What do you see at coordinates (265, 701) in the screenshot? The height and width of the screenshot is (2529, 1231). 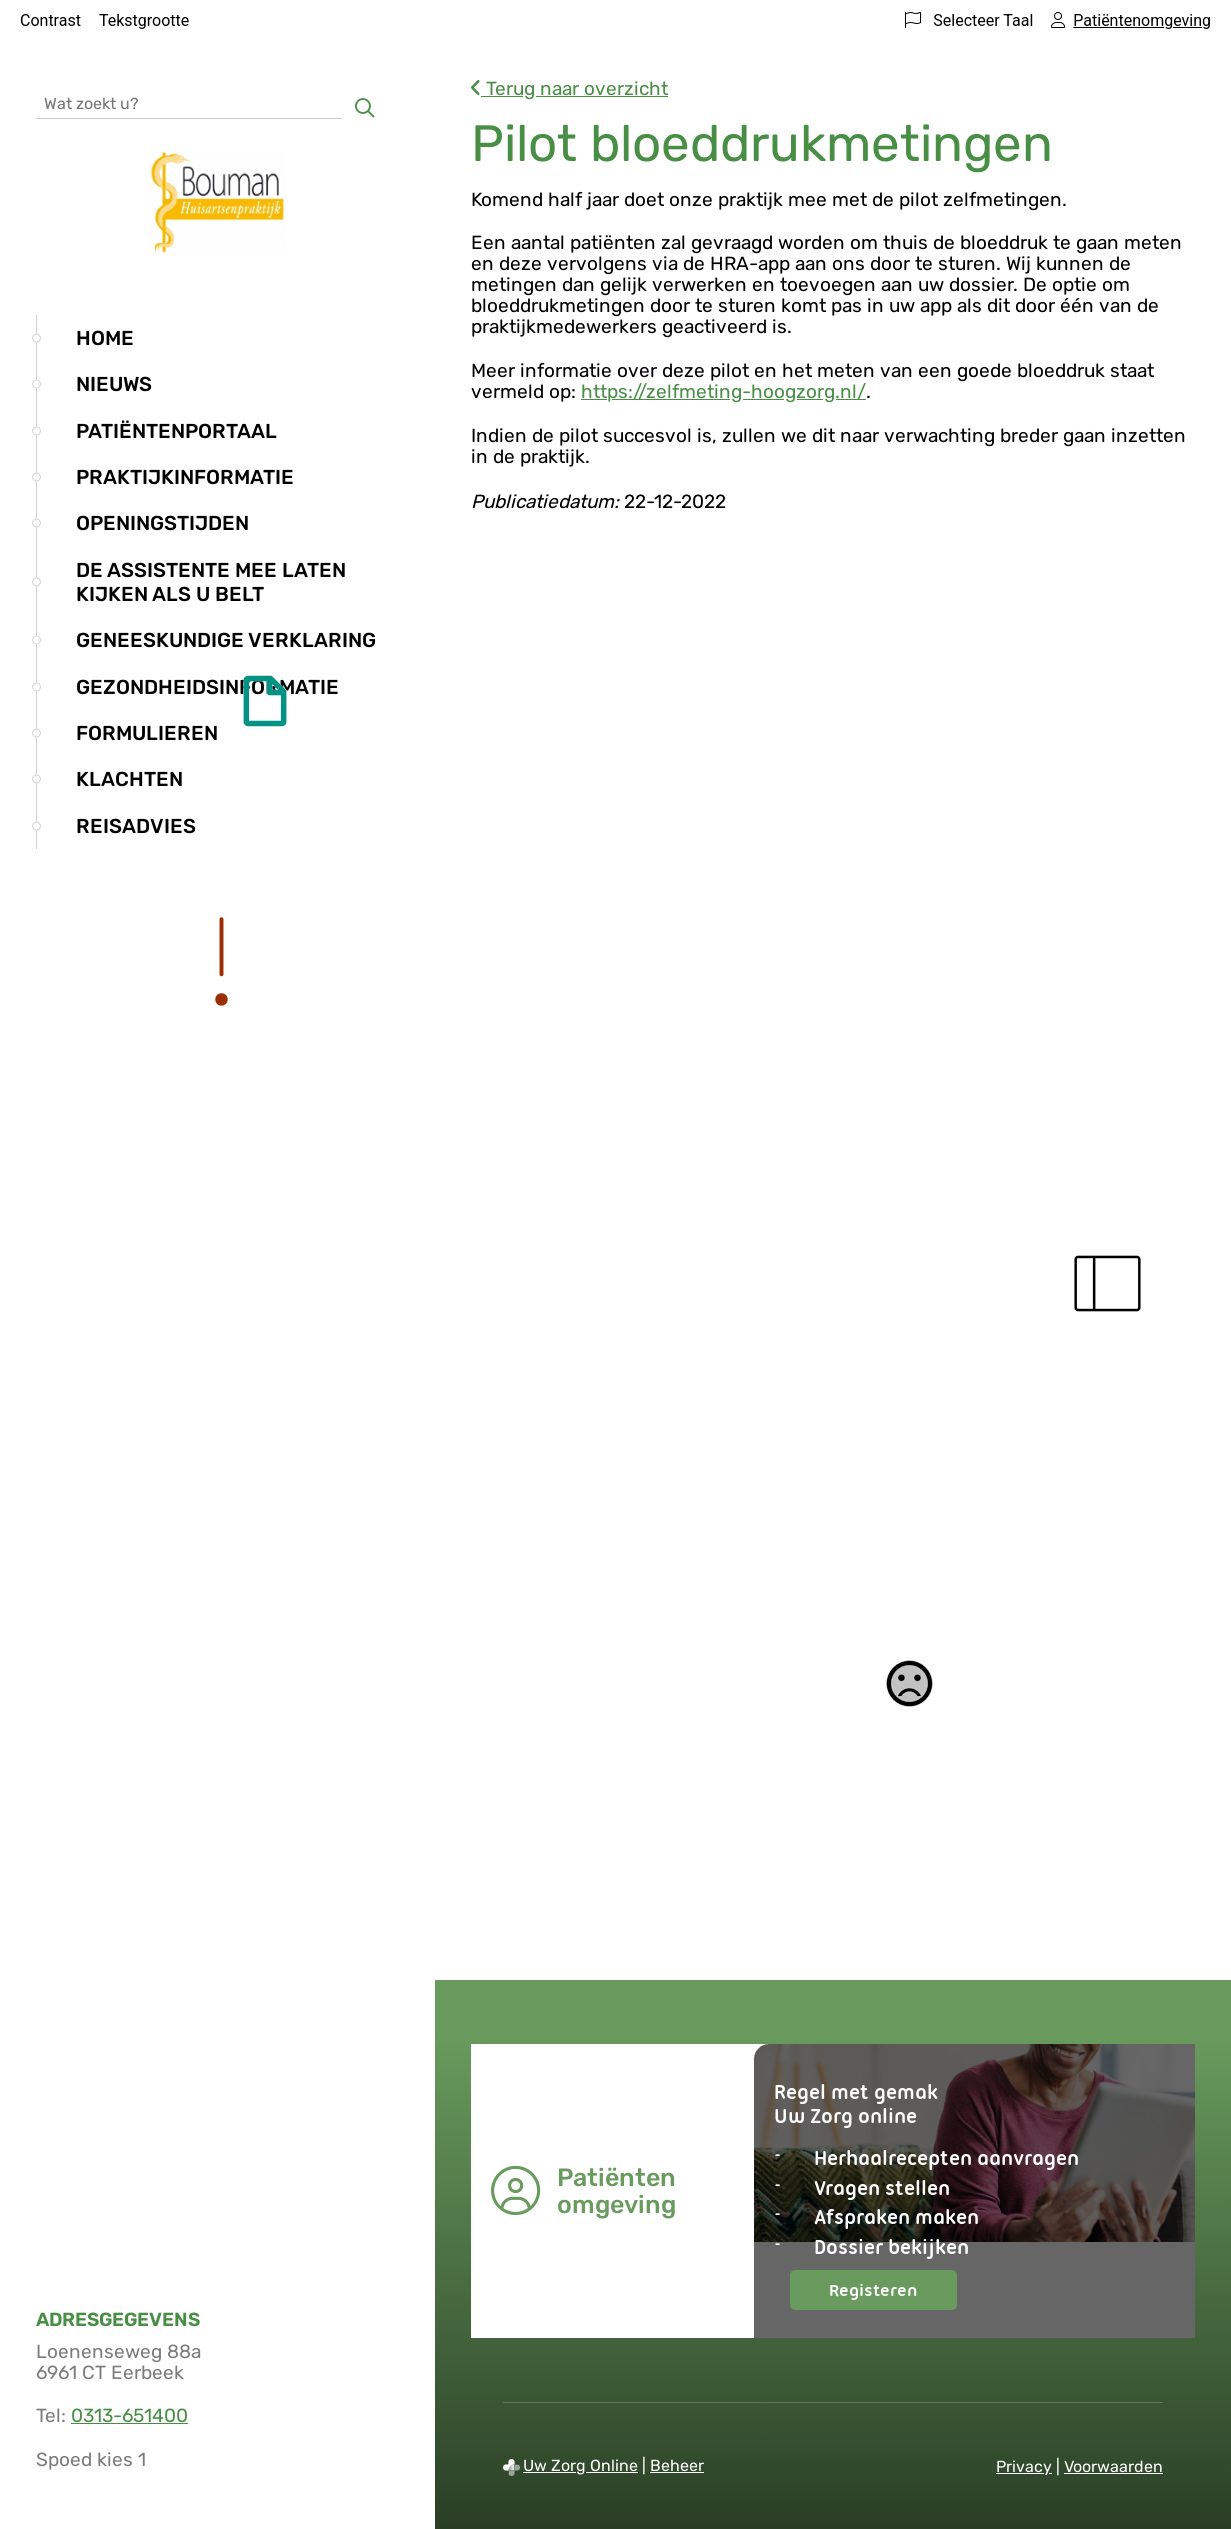 I see `view or open a file` at bounding box center [265, 701].